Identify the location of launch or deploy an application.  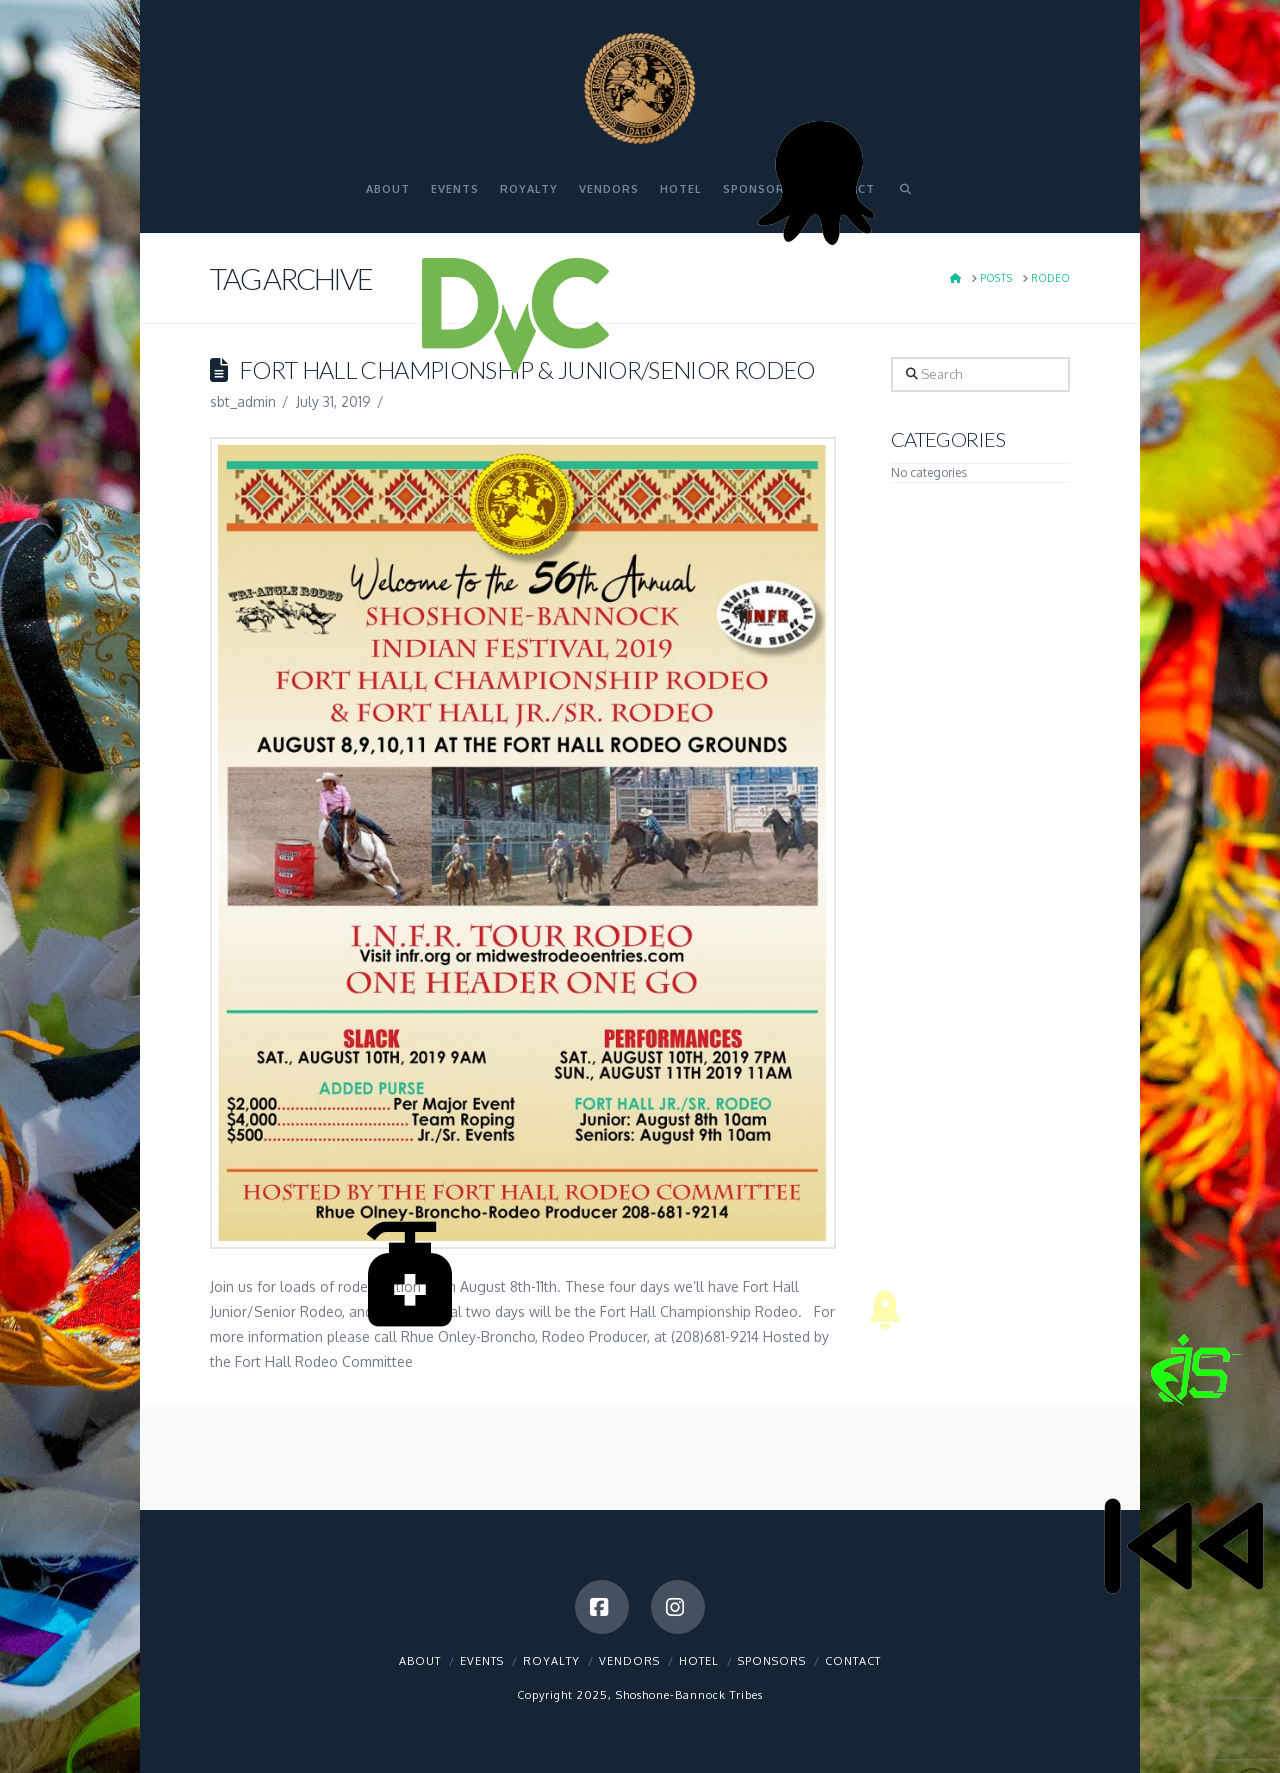
(885, 1309).